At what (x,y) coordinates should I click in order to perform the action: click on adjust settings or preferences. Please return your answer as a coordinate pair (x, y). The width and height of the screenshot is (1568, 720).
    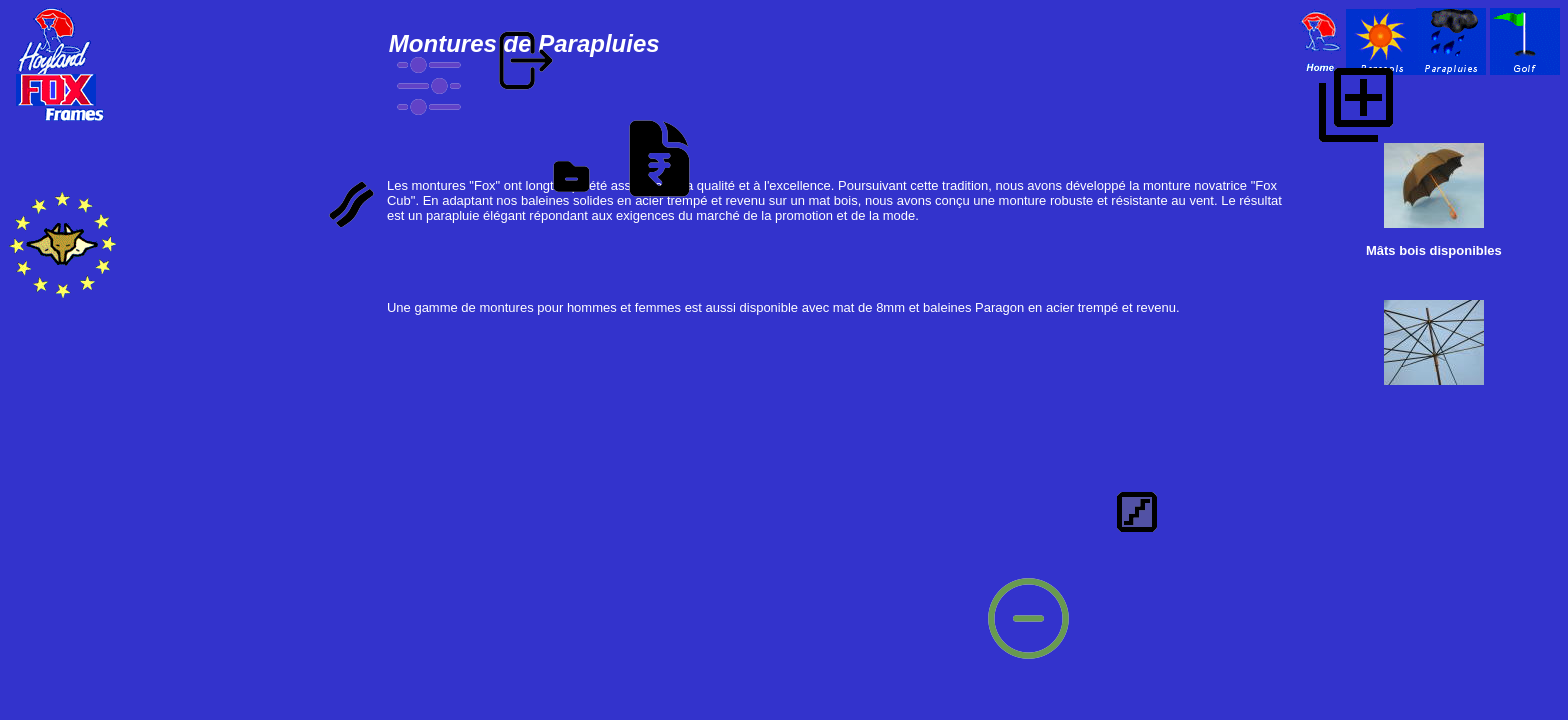
    Looking at the image, I should click on (429, 86).